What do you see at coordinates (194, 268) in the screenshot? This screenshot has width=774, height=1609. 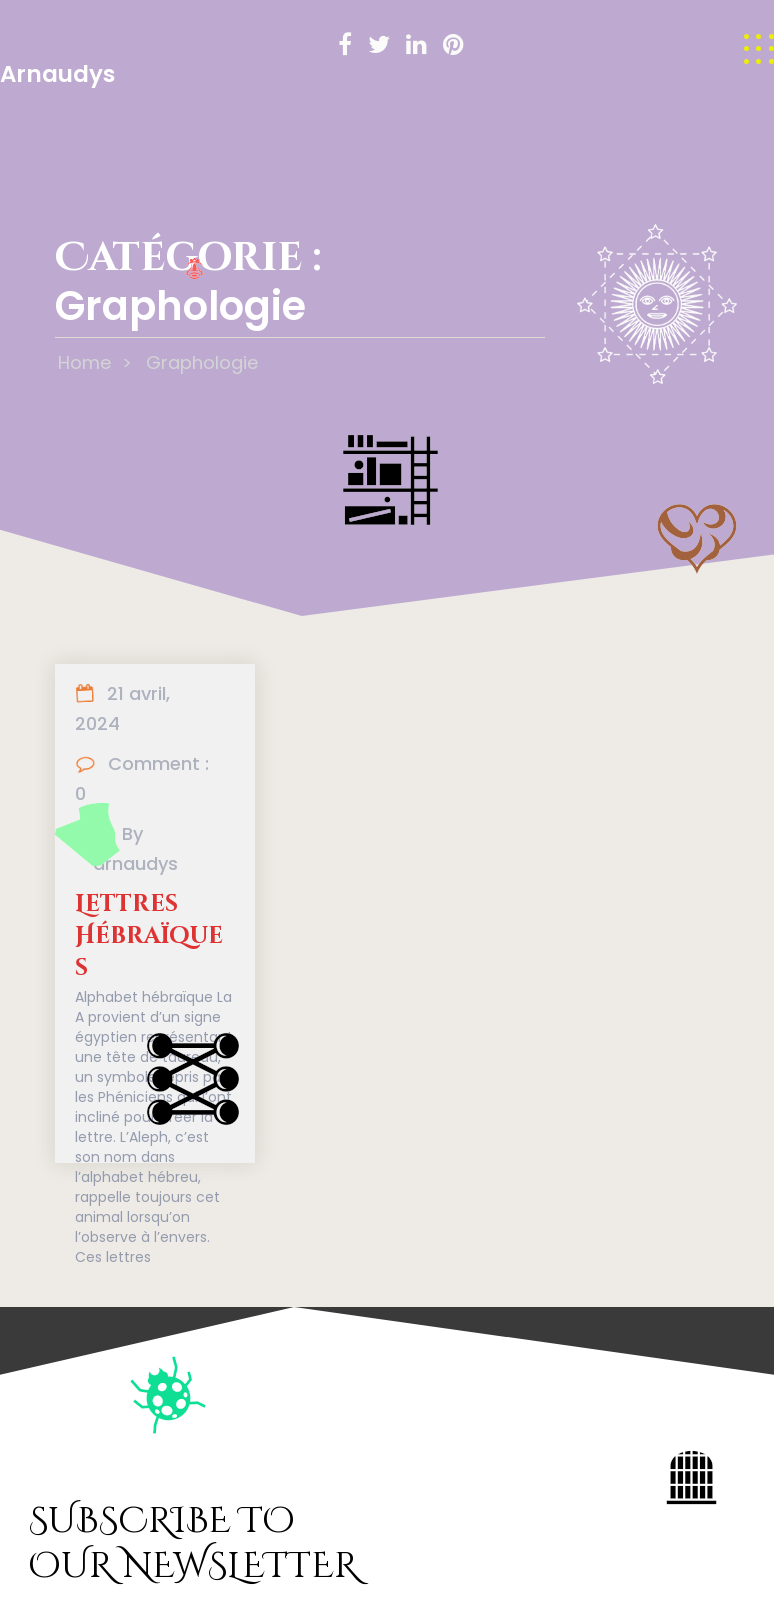 I see `alien invasion or UFO event in game` at bounding box center [194, 268].